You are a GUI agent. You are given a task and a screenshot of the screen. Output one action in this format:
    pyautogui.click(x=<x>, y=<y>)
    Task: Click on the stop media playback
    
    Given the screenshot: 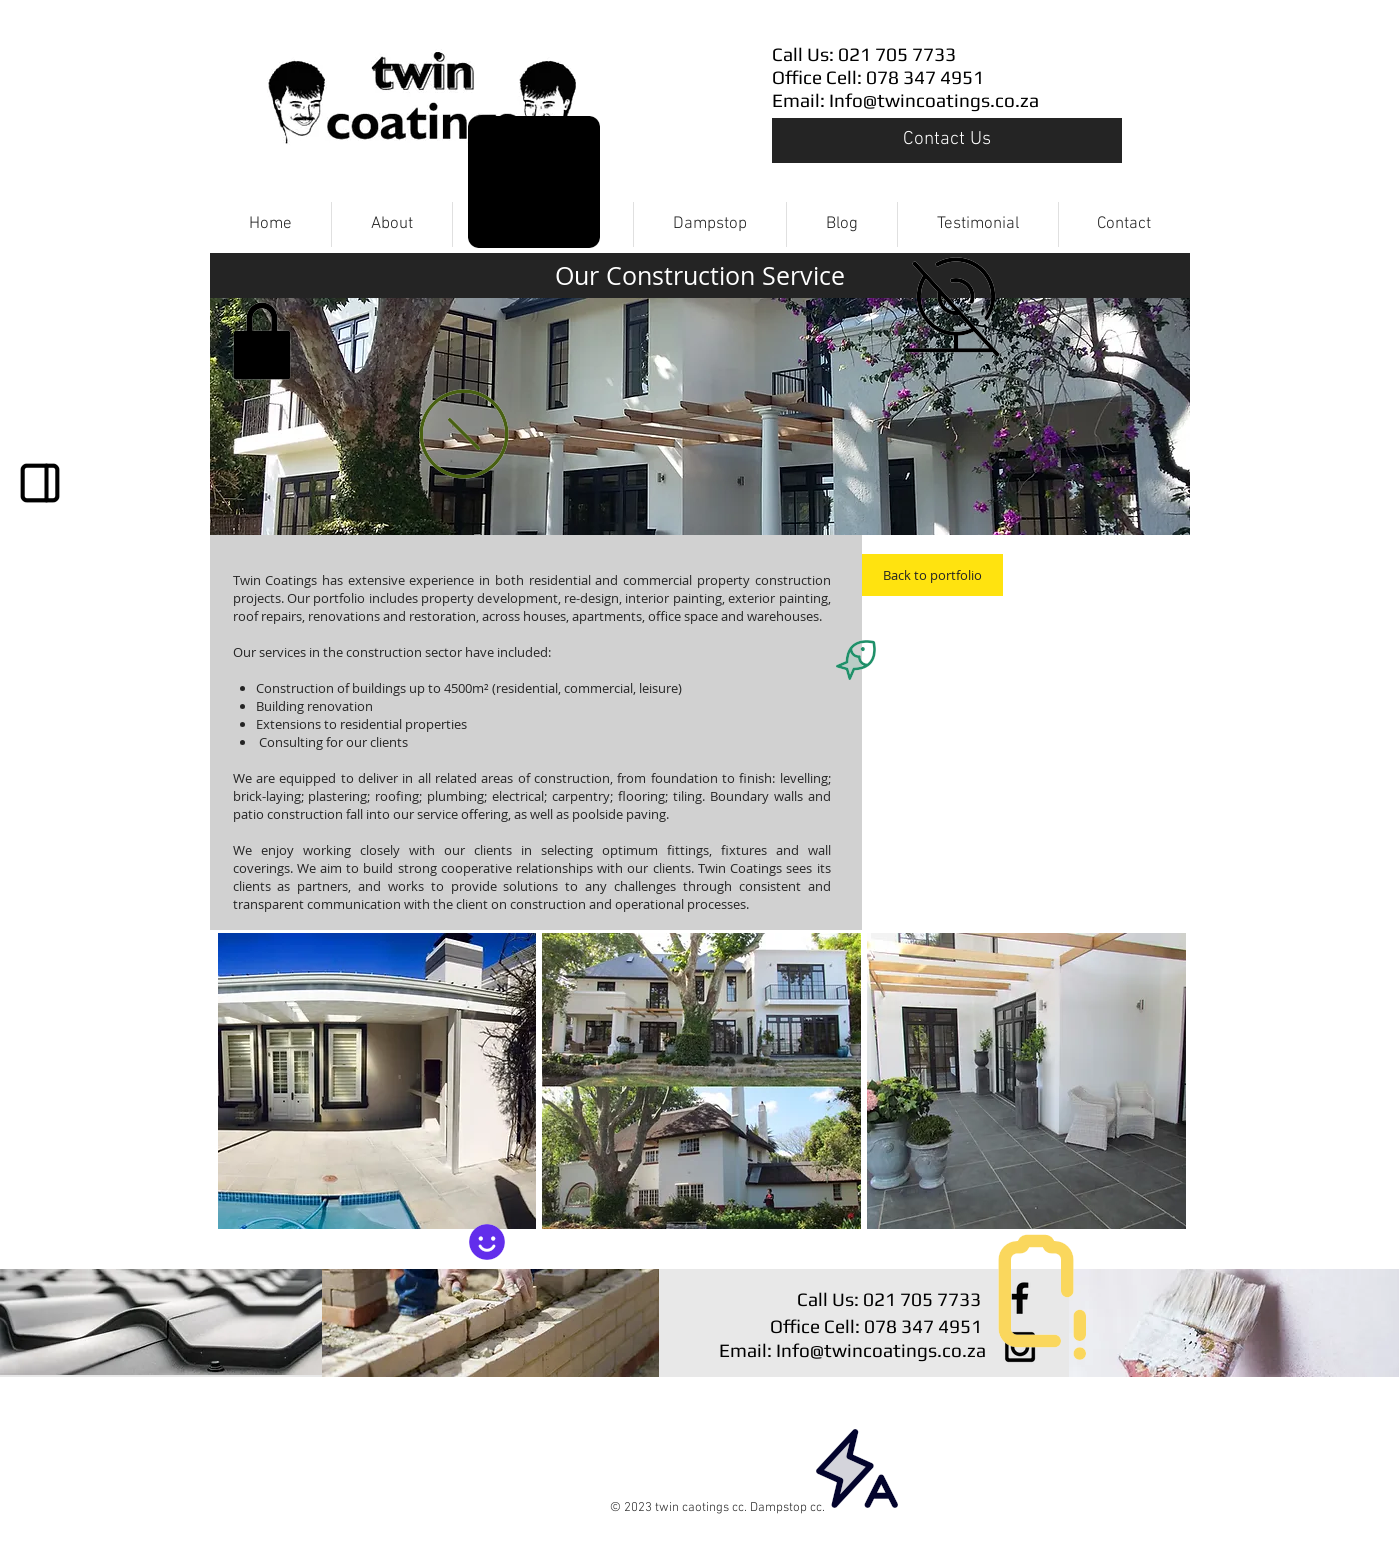 What is the action you would take?
    pyautogui.click(x=534, y=182)
    